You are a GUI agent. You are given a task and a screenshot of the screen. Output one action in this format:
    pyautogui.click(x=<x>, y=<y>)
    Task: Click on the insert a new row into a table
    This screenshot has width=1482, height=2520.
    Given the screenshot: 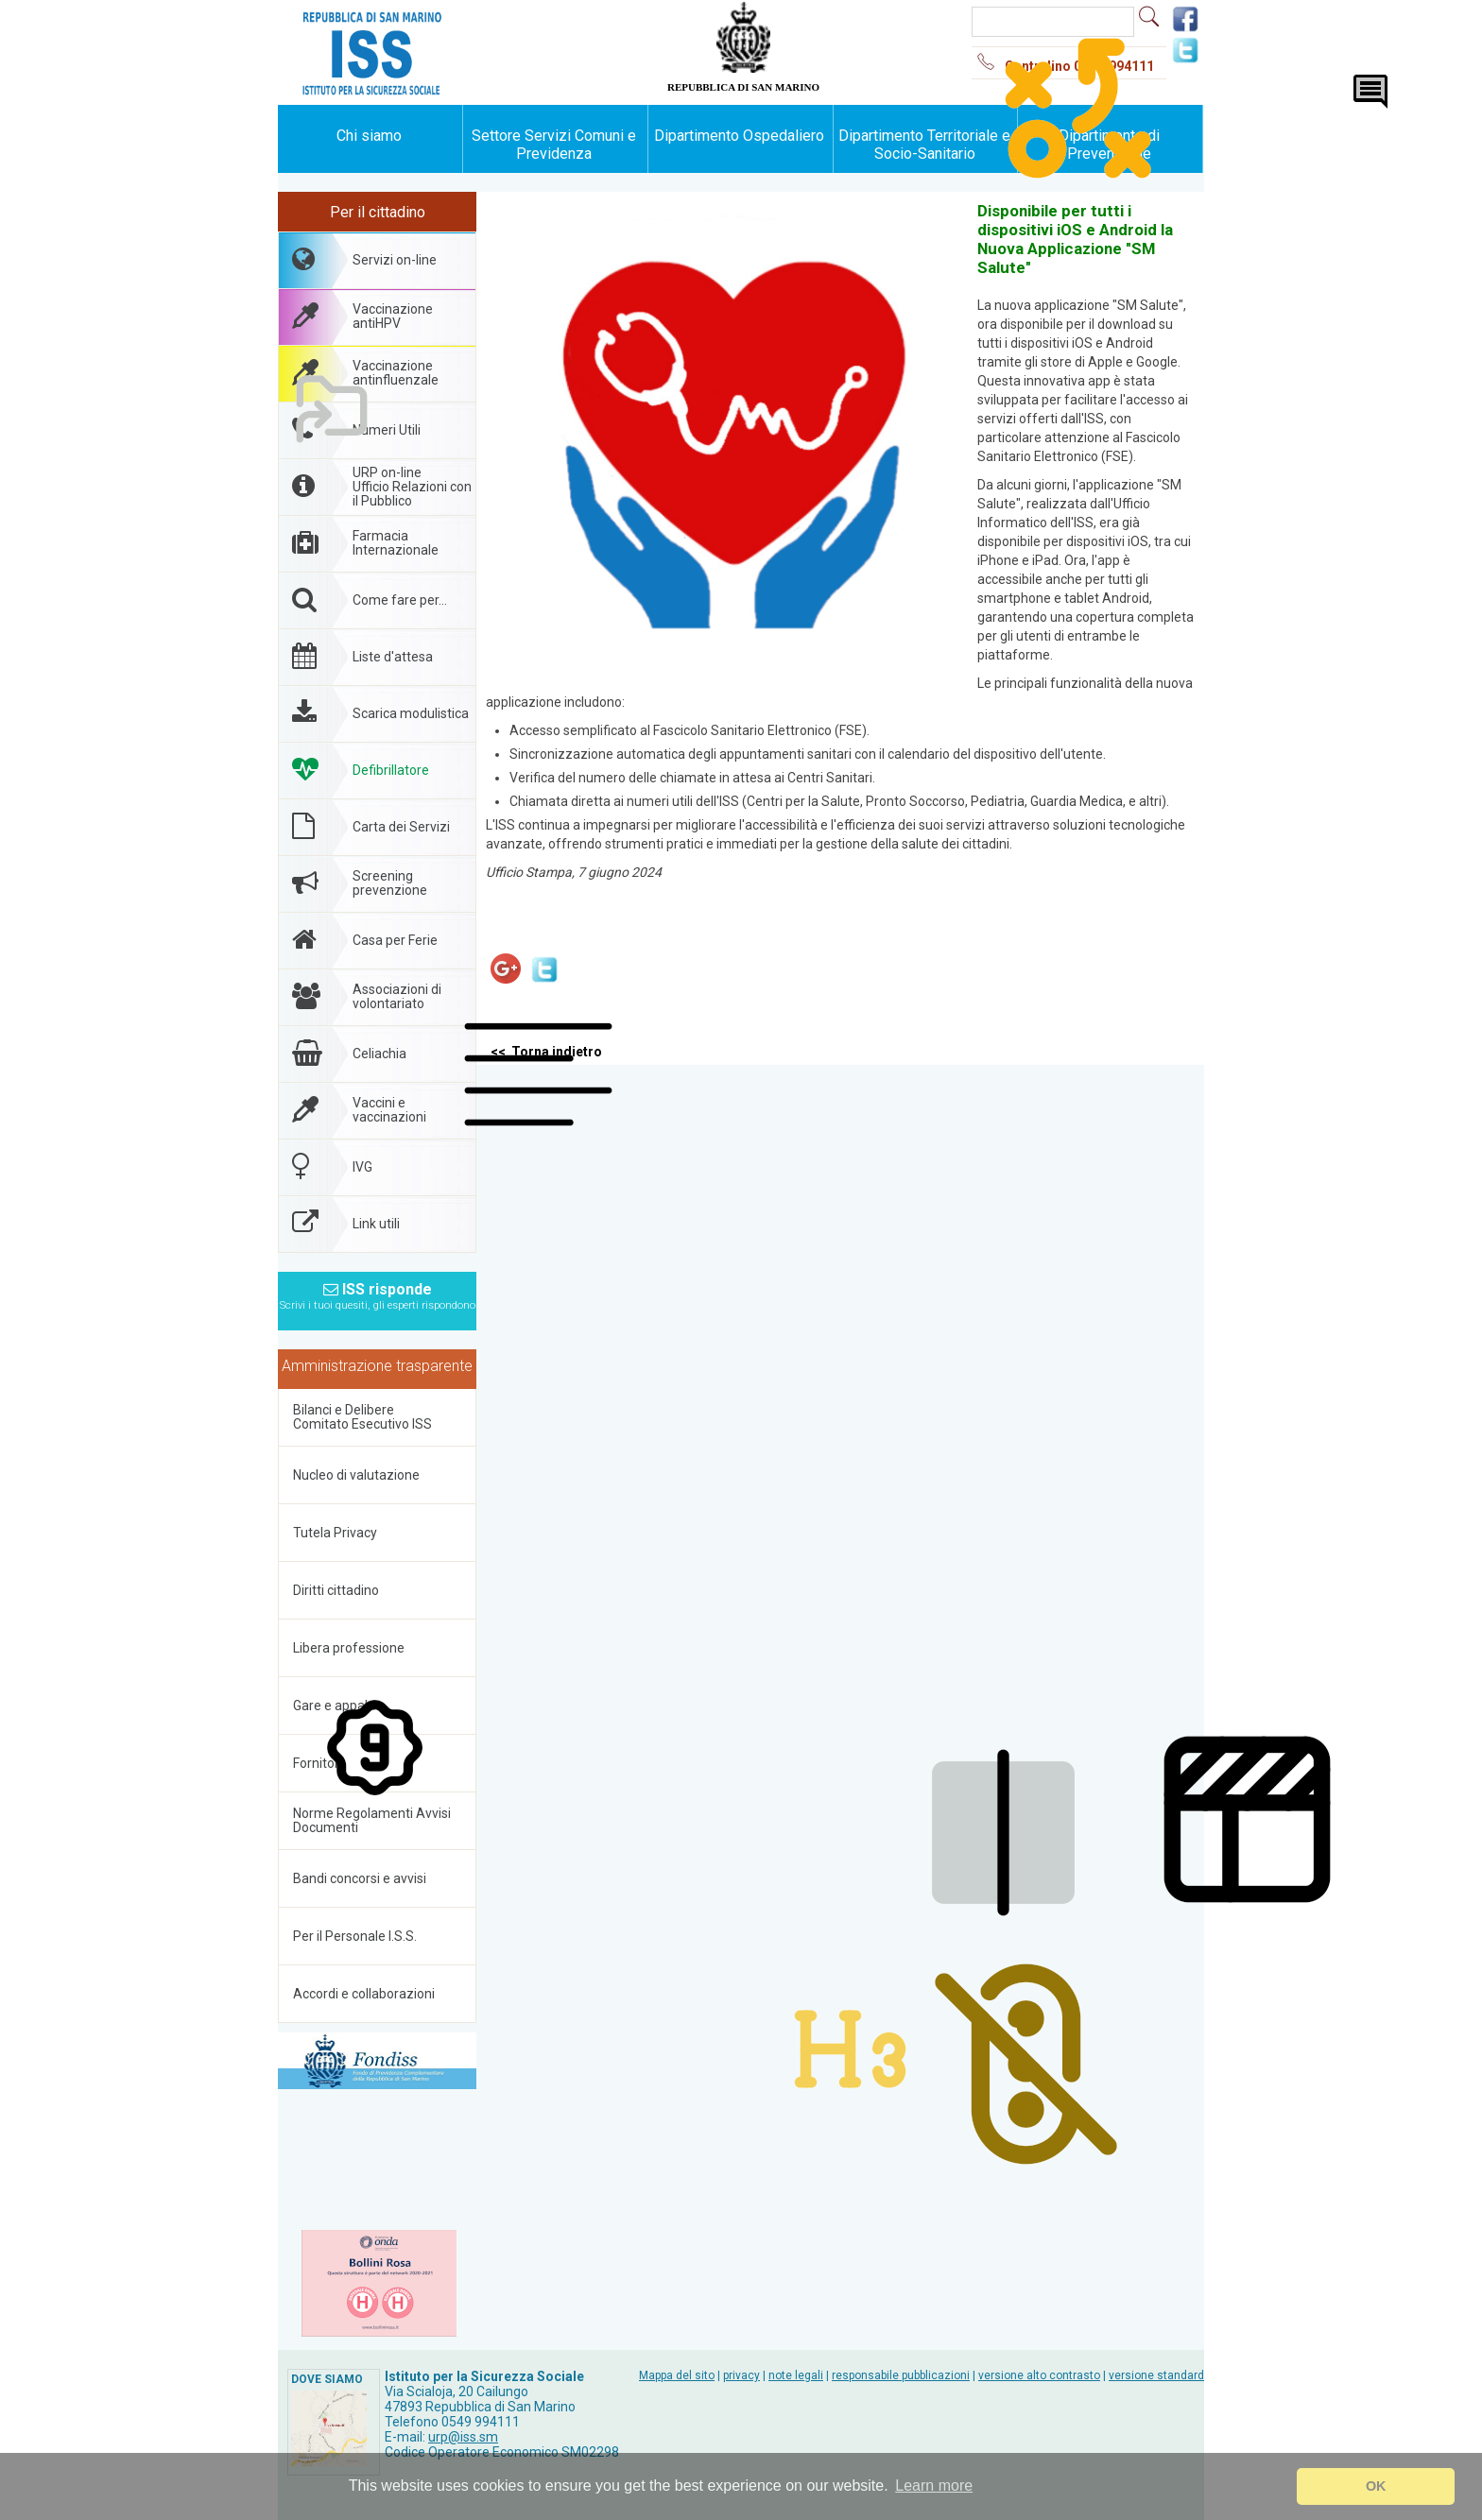 What is the action you would take?
    pyautogui.click(x=1247, y=1819)
    